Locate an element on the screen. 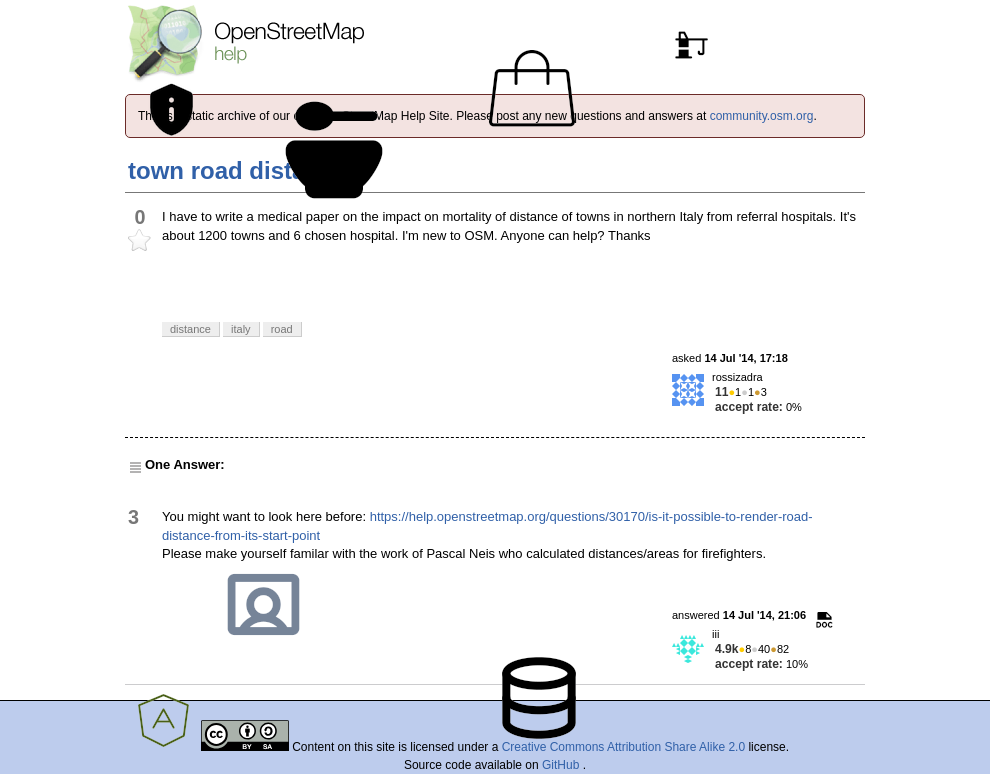 This screenshot has width=990, height=774. open a document file is located at coordinates (824, 620).